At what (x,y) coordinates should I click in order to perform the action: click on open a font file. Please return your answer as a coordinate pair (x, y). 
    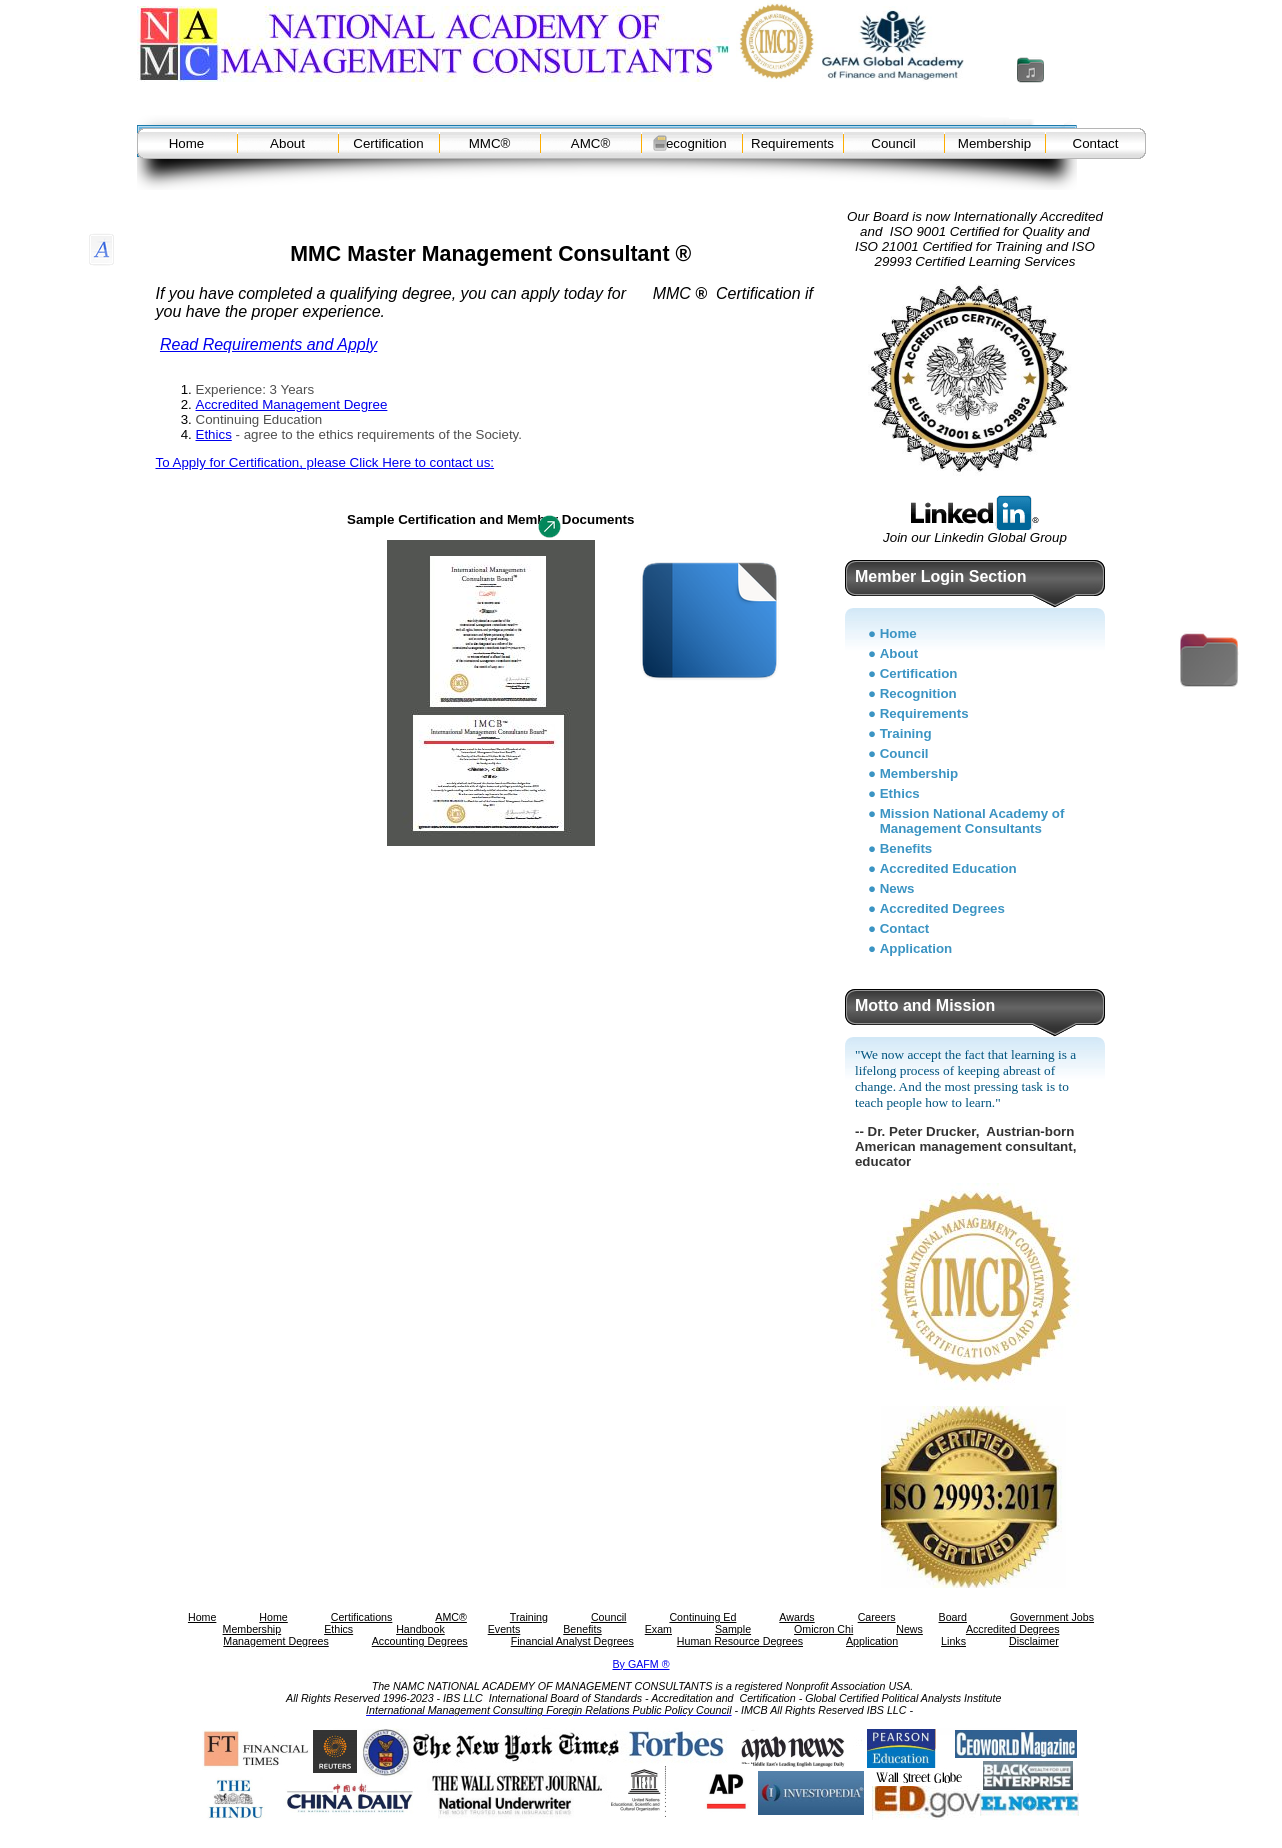
    Looking at the image, I should click on (101, 249).